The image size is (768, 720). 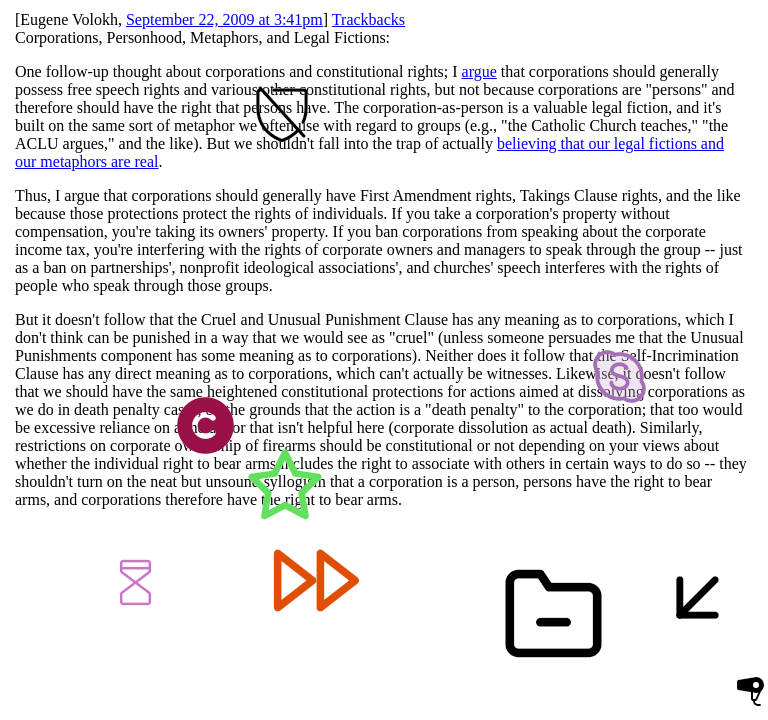 I want to click on add item to favorites, so click(x=285, y=486).